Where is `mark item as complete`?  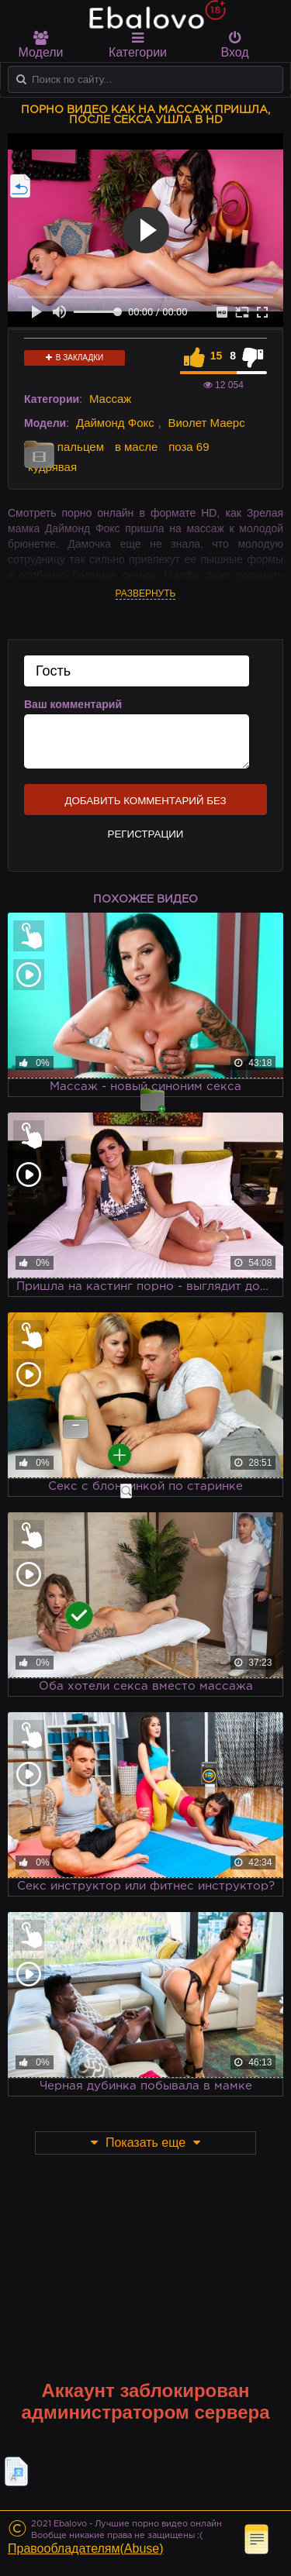
mark item as complete is located at coordinates (79, 1615).